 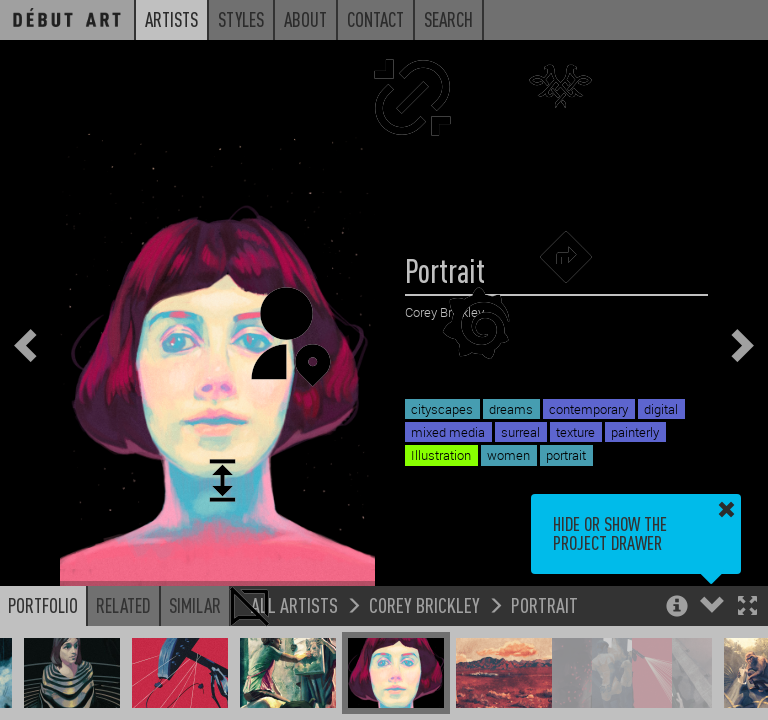 I want to click on disable chat or messaging, so click(x=249, y=606).